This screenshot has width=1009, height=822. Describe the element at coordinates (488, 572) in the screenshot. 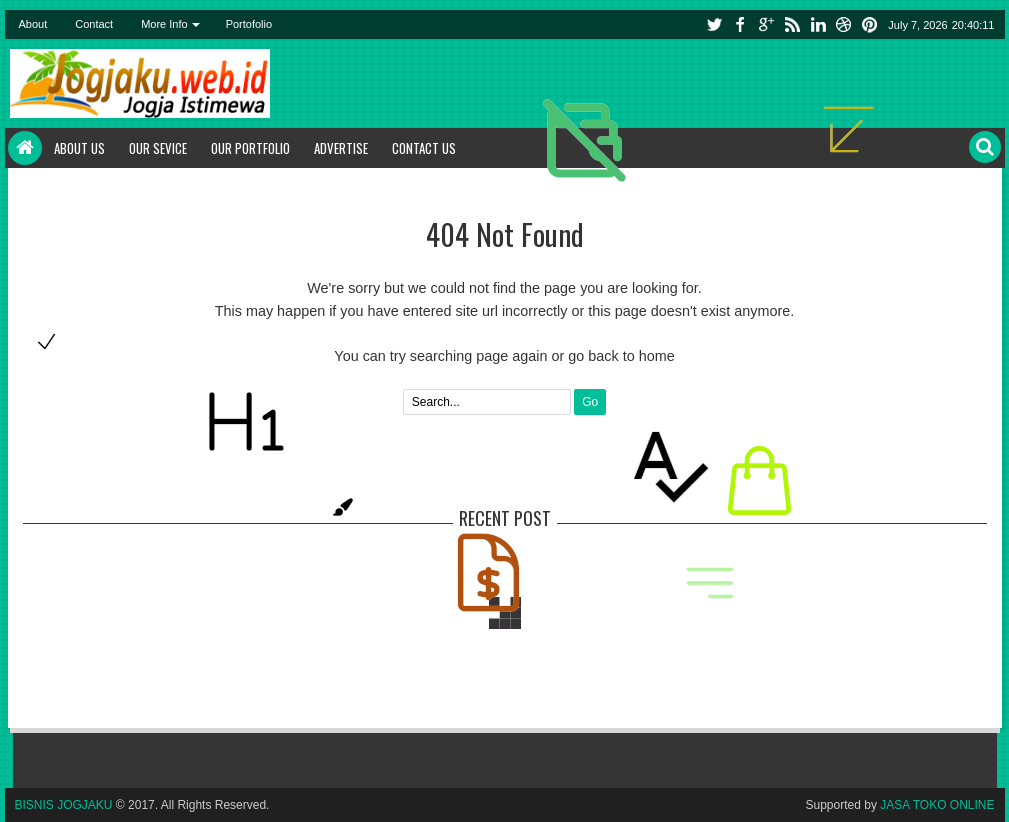

I see `view financial document or invoice` at that location.